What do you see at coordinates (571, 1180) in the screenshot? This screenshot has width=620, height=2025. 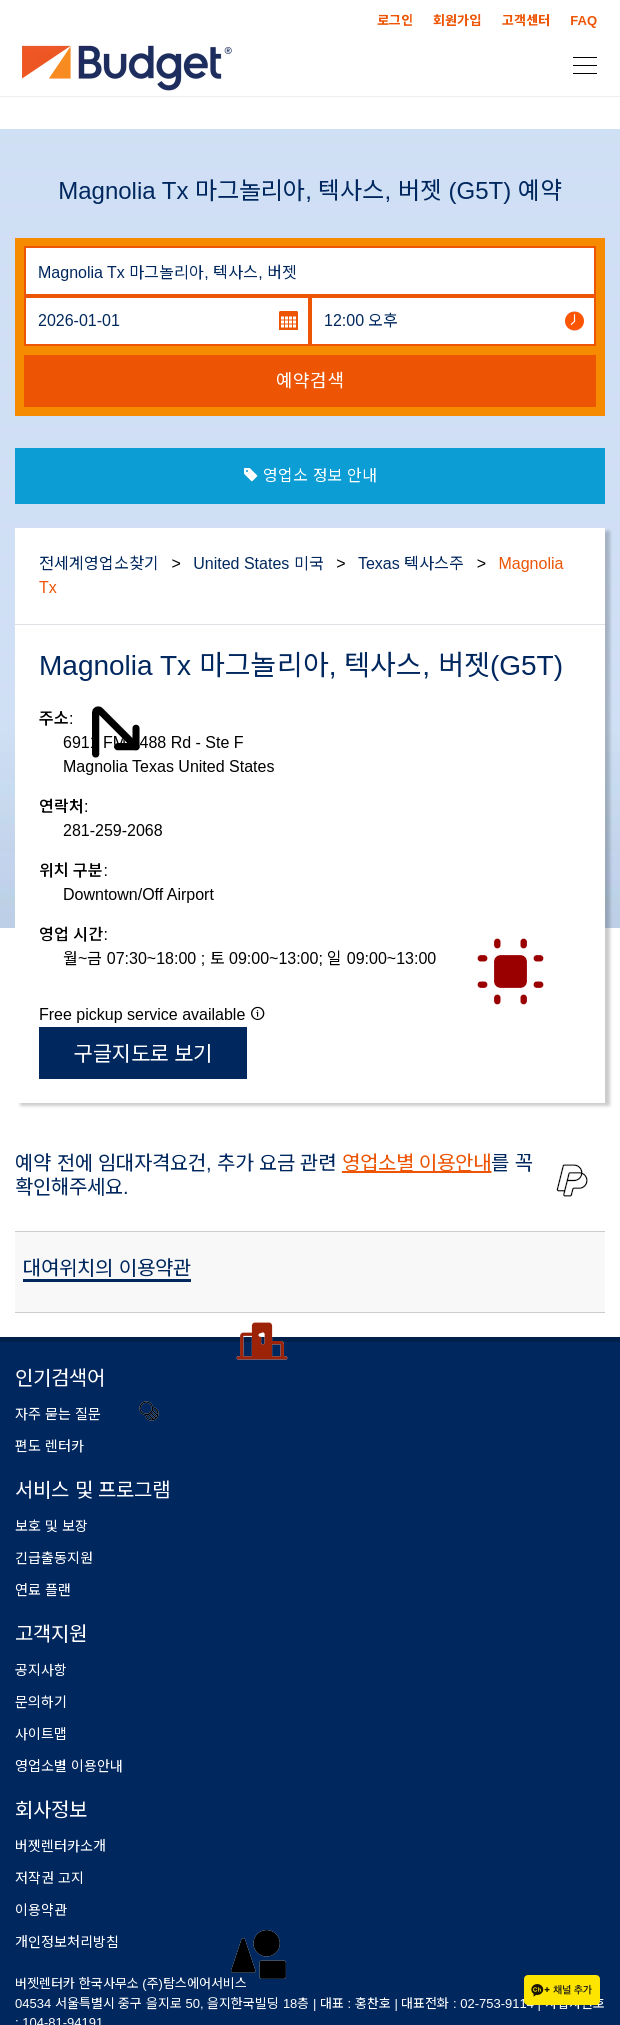 I see `pay with paypal` at bounding box center [571, 1180].